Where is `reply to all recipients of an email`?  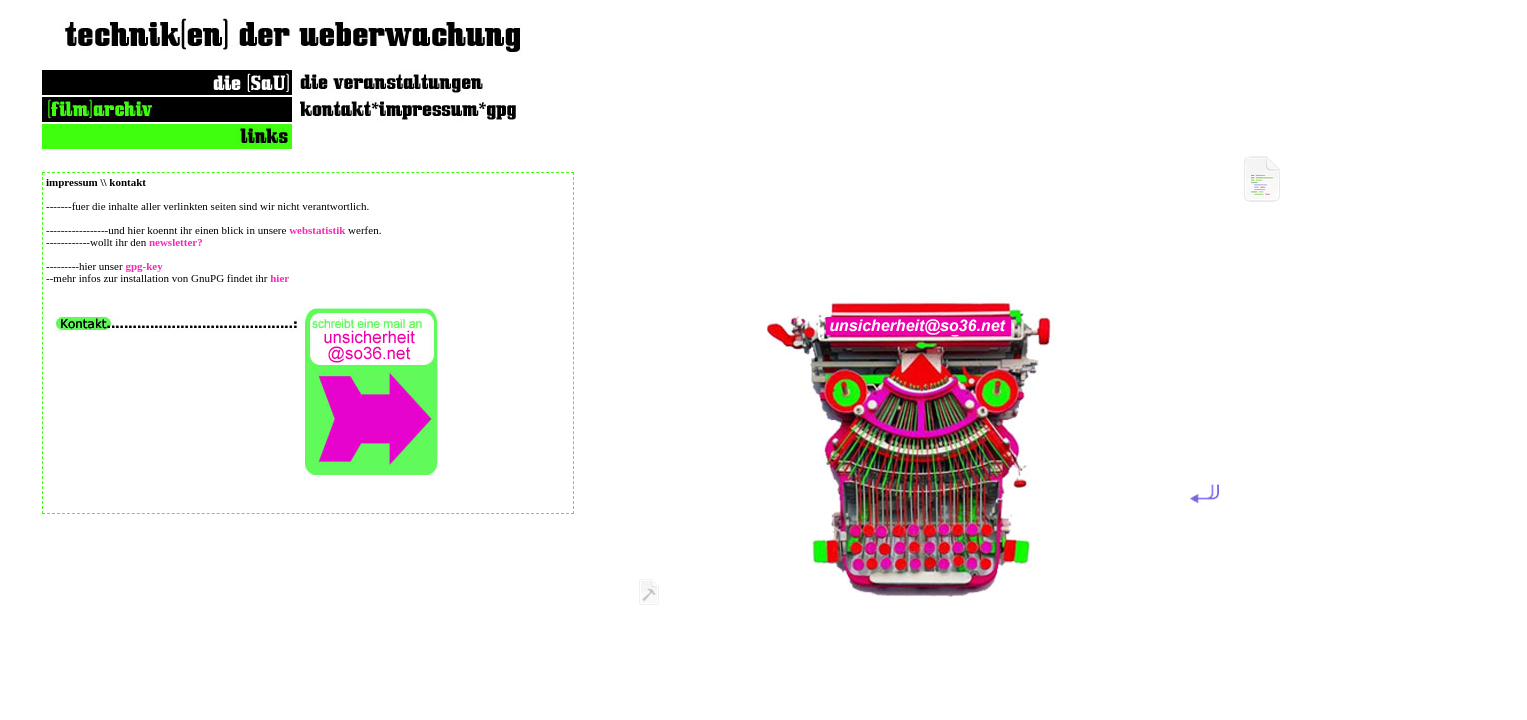
reply to all recipients of an email is located at coordinates (1204, 492).